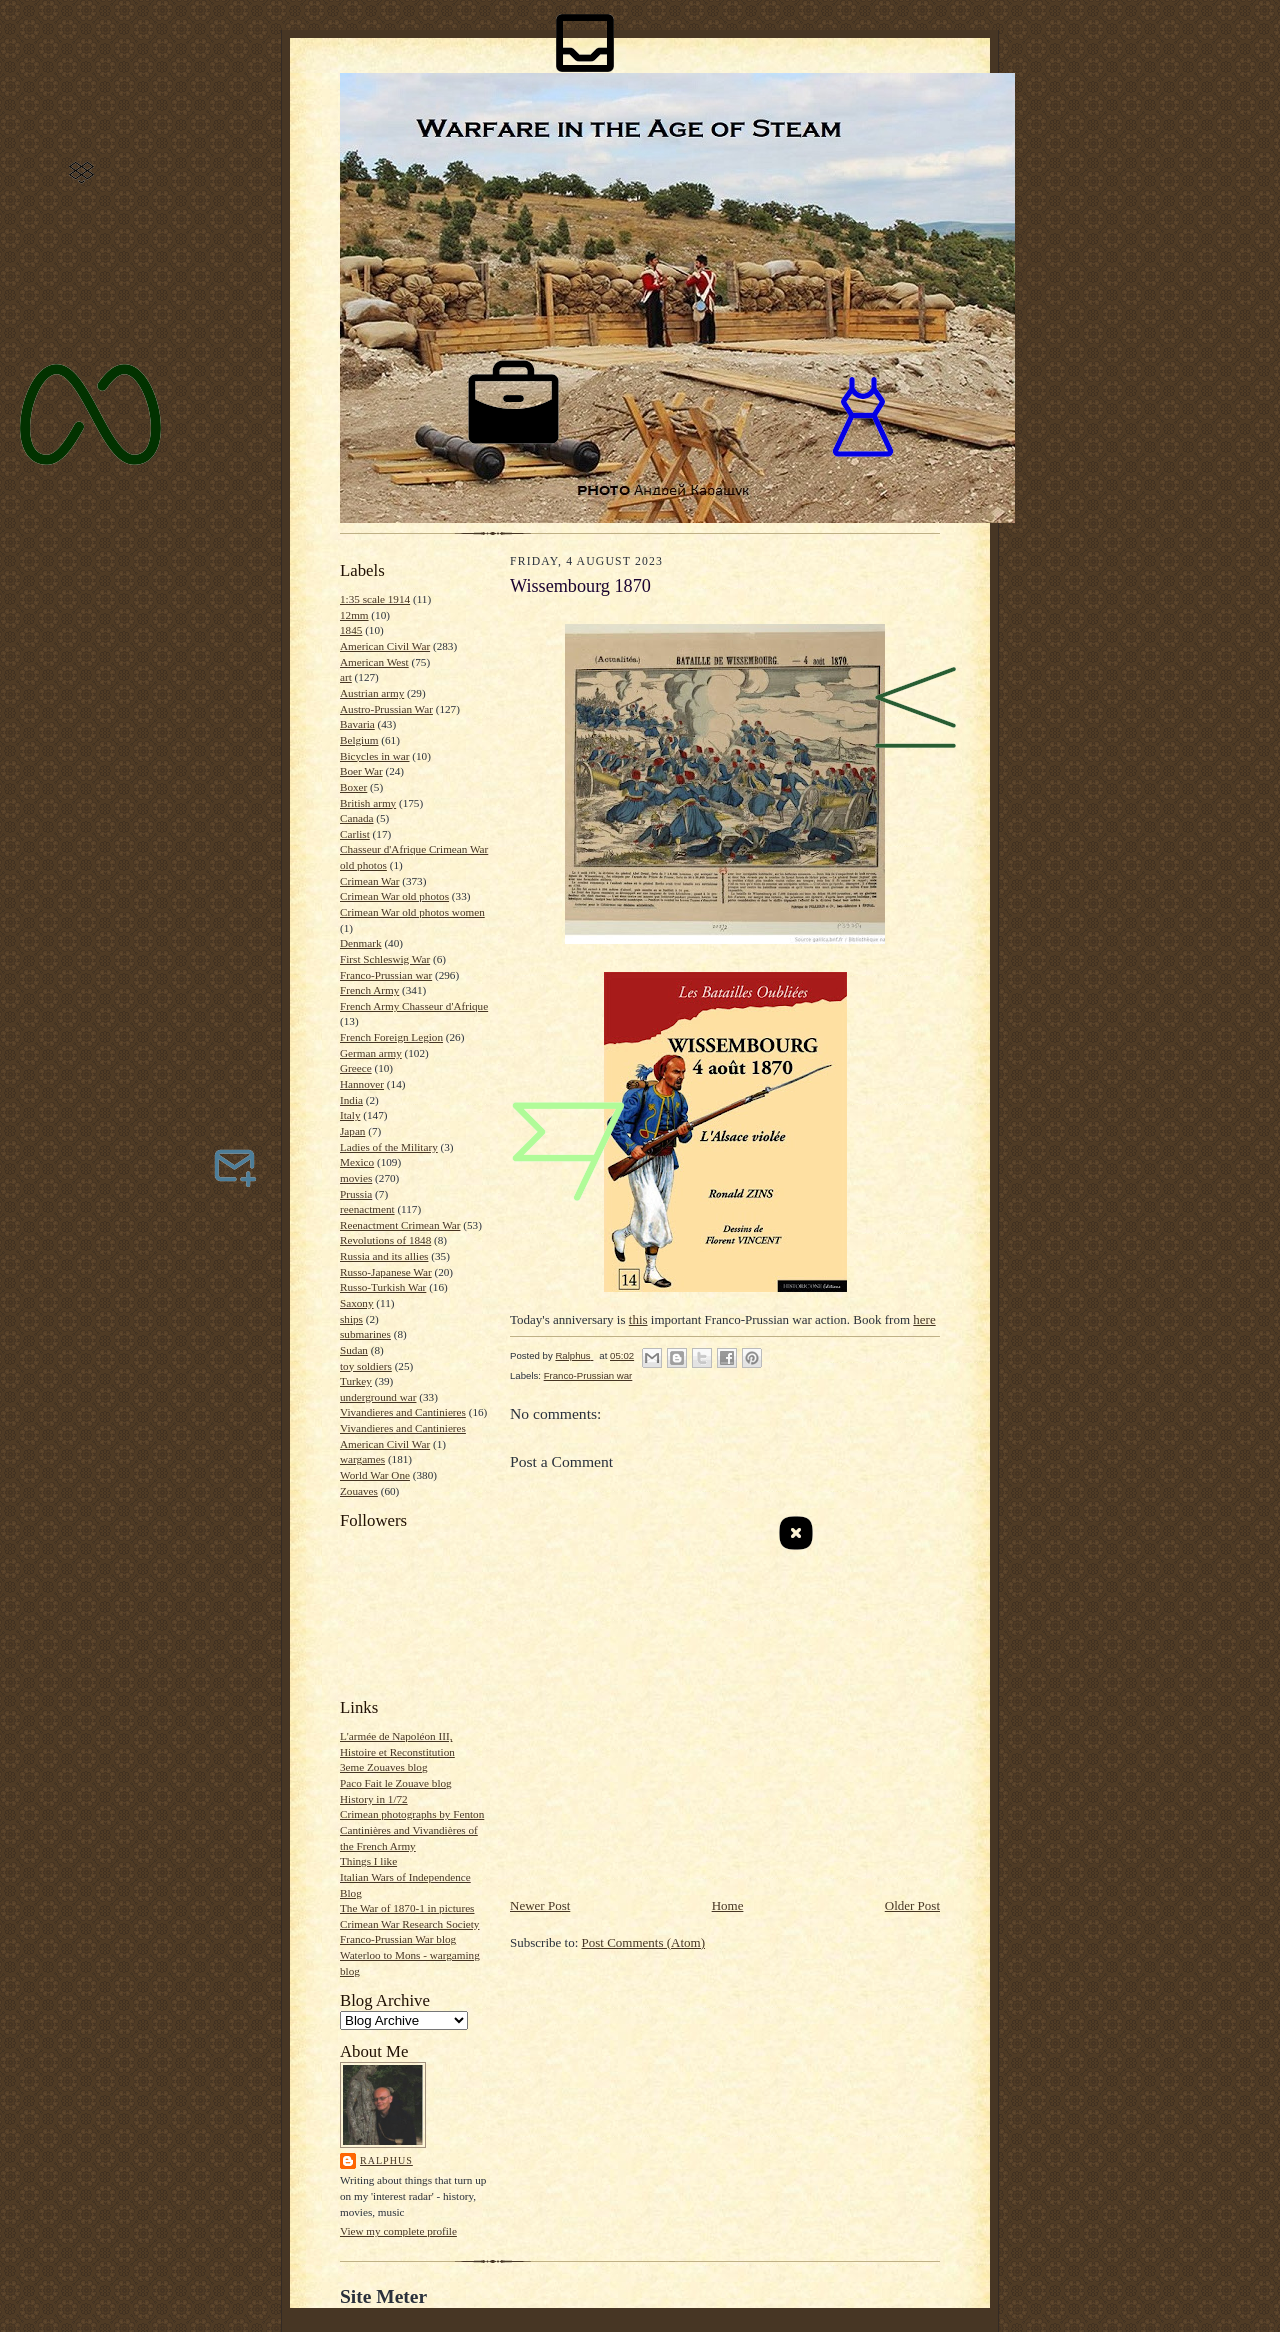 This screenshot has width=1280, height=2332. I want to click on flag or bookmark an item, so click(564, 1145).